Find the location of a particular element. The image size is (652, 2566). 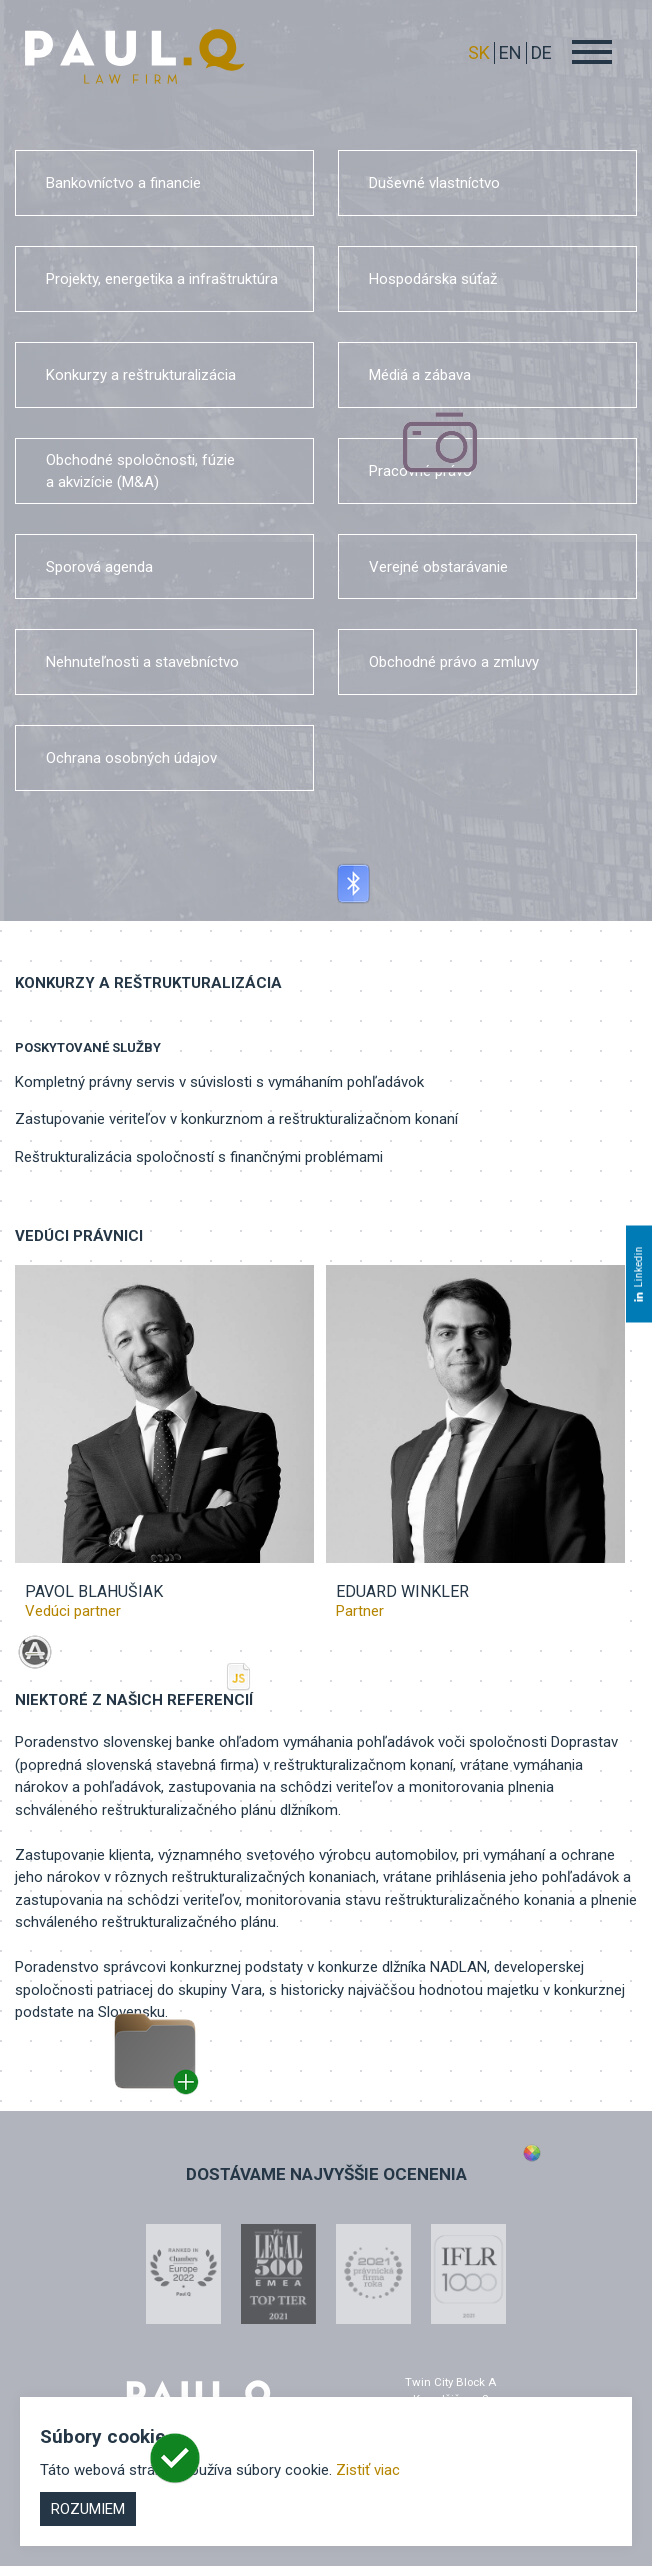

indicates a javascript file type is located at coordinates (238, 1676).